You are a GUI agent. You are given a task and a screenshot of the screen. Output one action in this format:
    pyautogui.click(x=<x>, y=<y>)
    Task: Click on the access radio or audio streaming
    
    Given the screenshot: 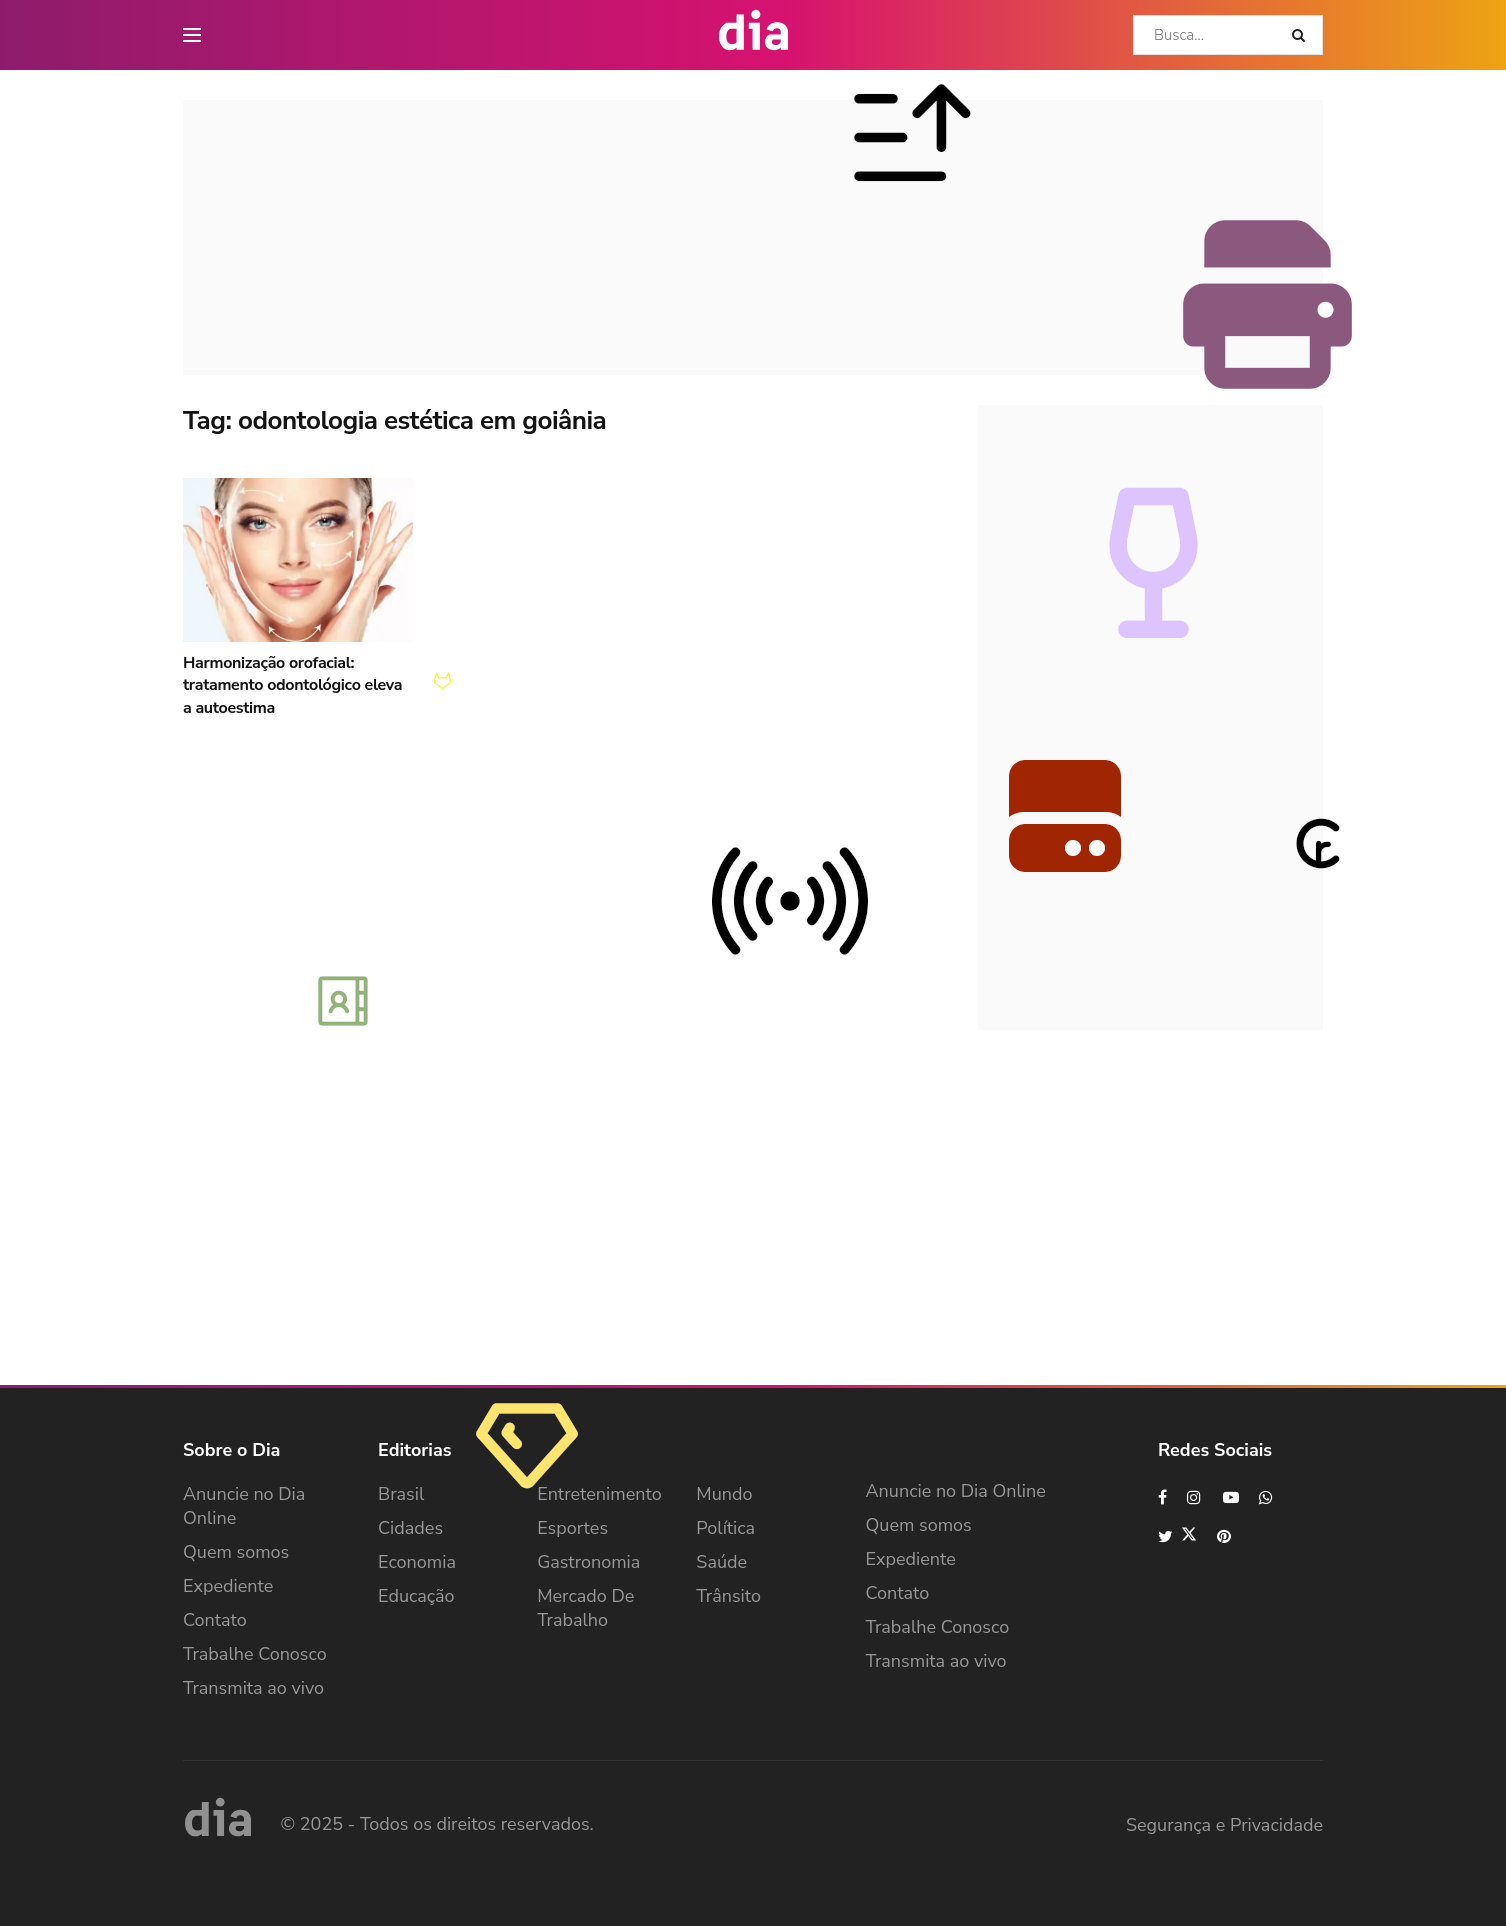 What is the action you would take?
    pyautogui.click(x=790, y=901)
    